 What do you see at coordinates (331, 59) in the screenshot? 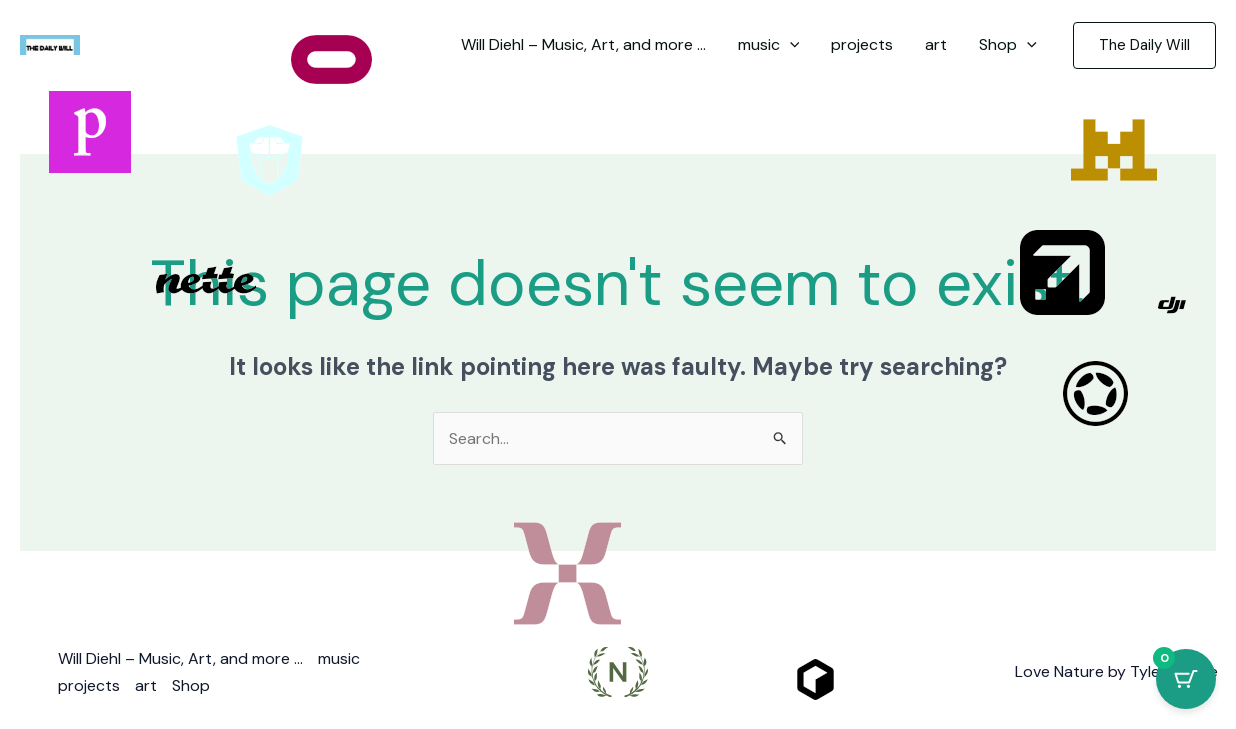
I see `open Oculus VR app or settings` at bounding box center [331, 59].